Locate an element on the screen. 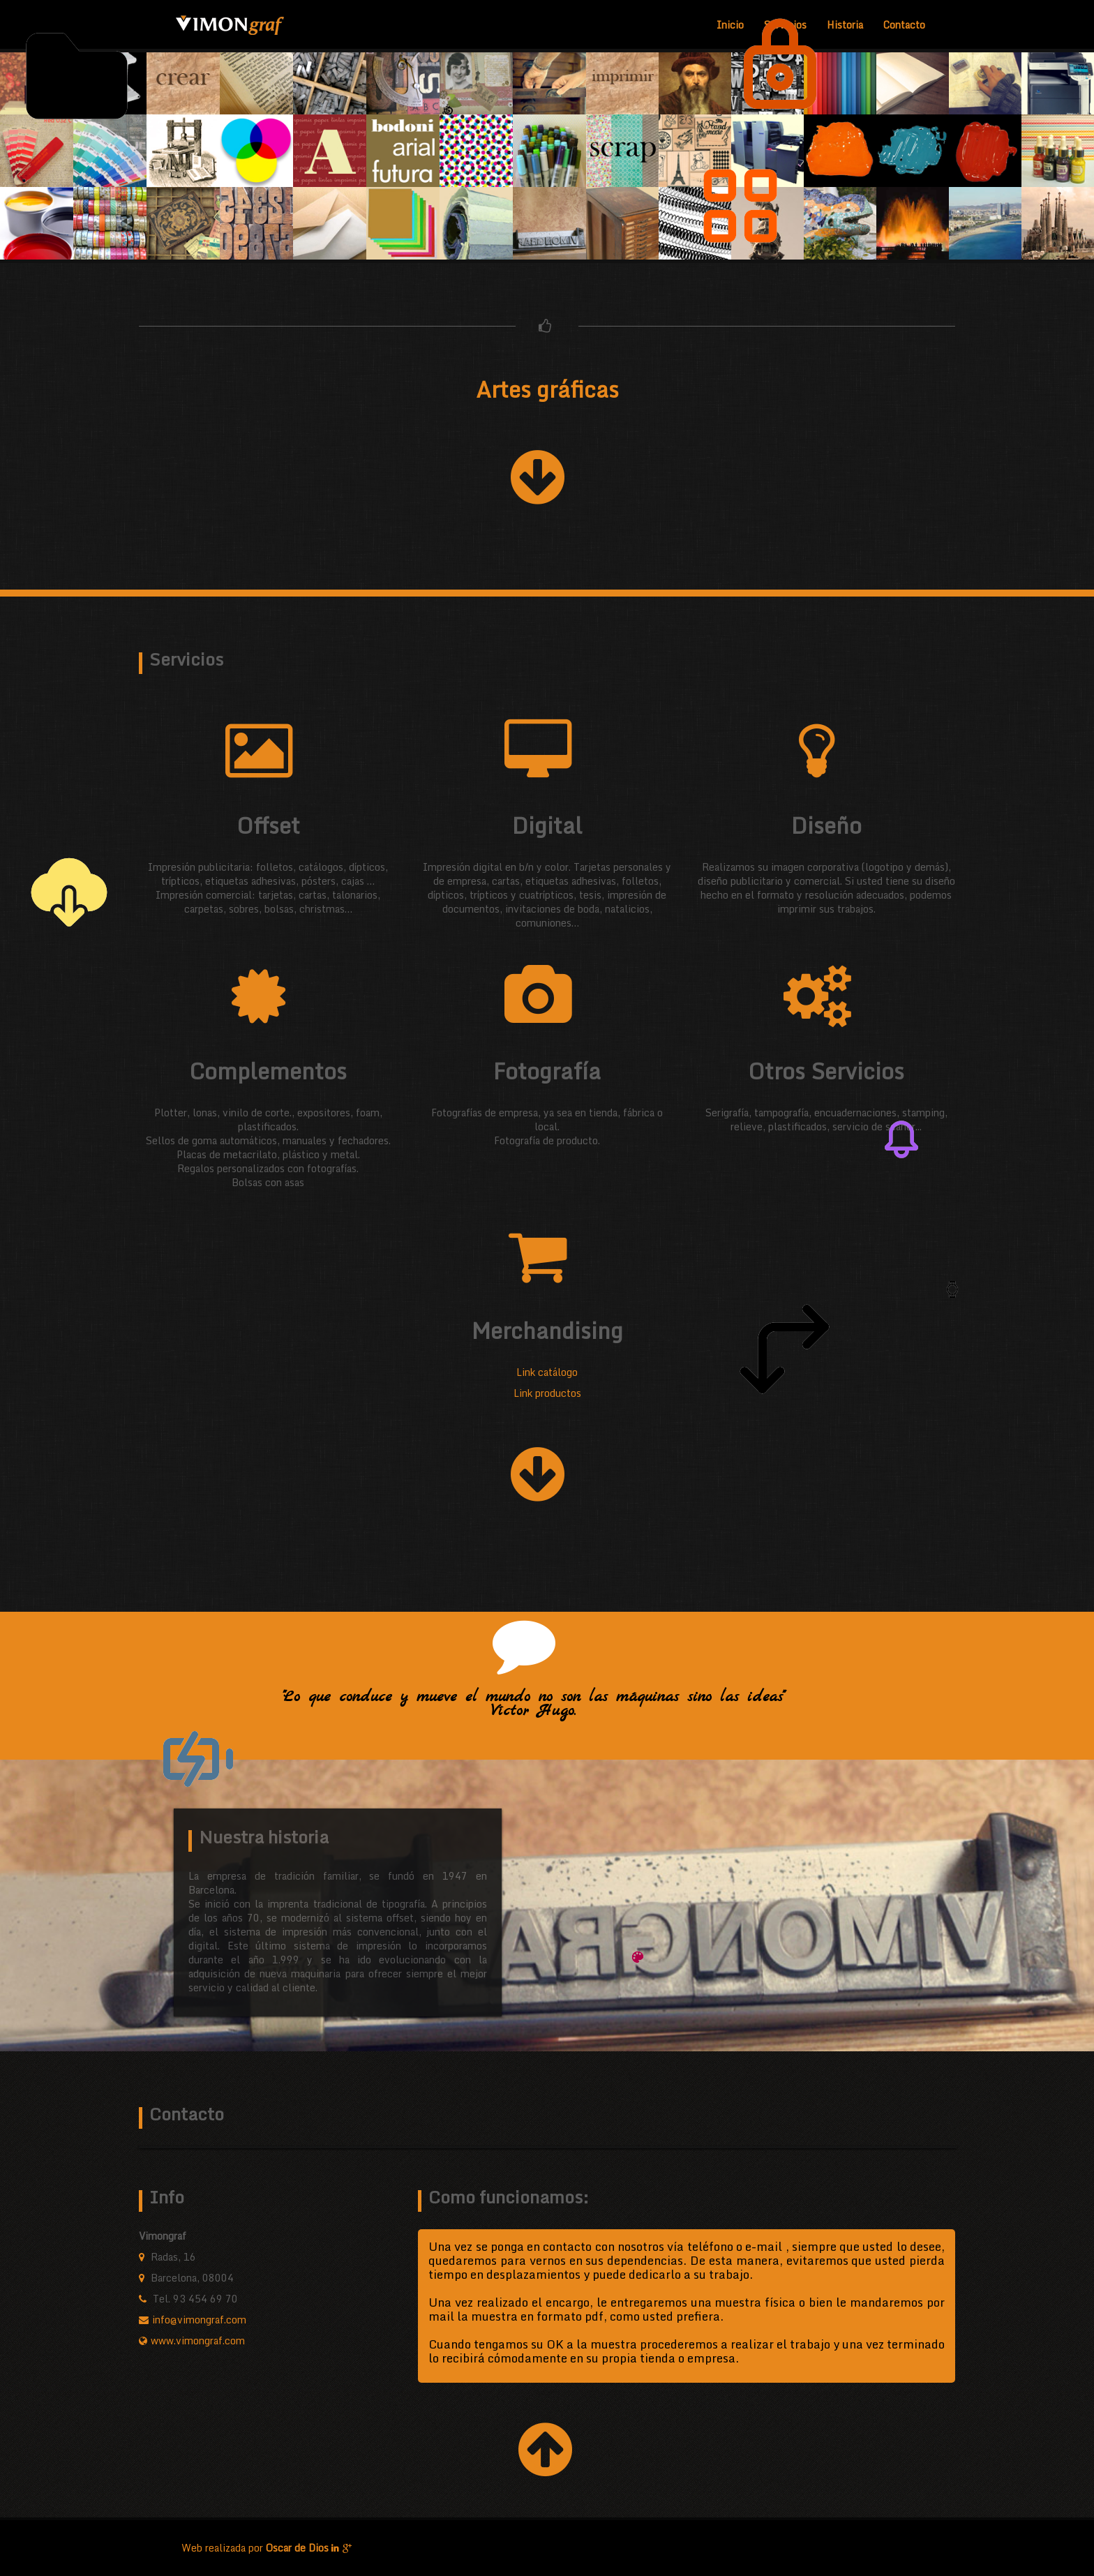 Image resolution: width=1094 pixels, height=2576 pixels. view items in grid layout is located at coordinates (740, 206).